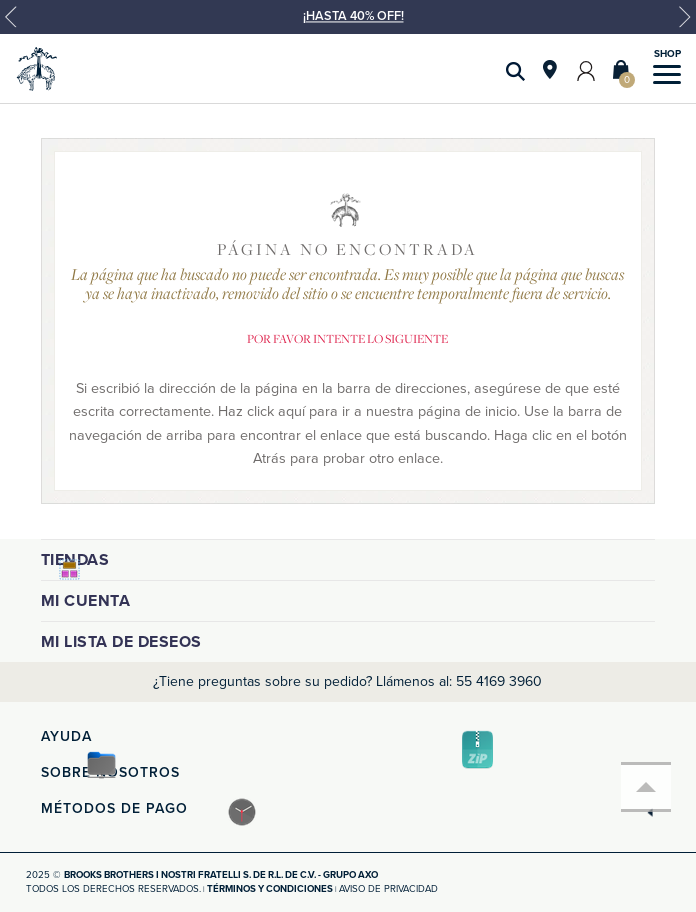 The image size is (696, 912). I want to click on compressed zip file, so click(477, 749).